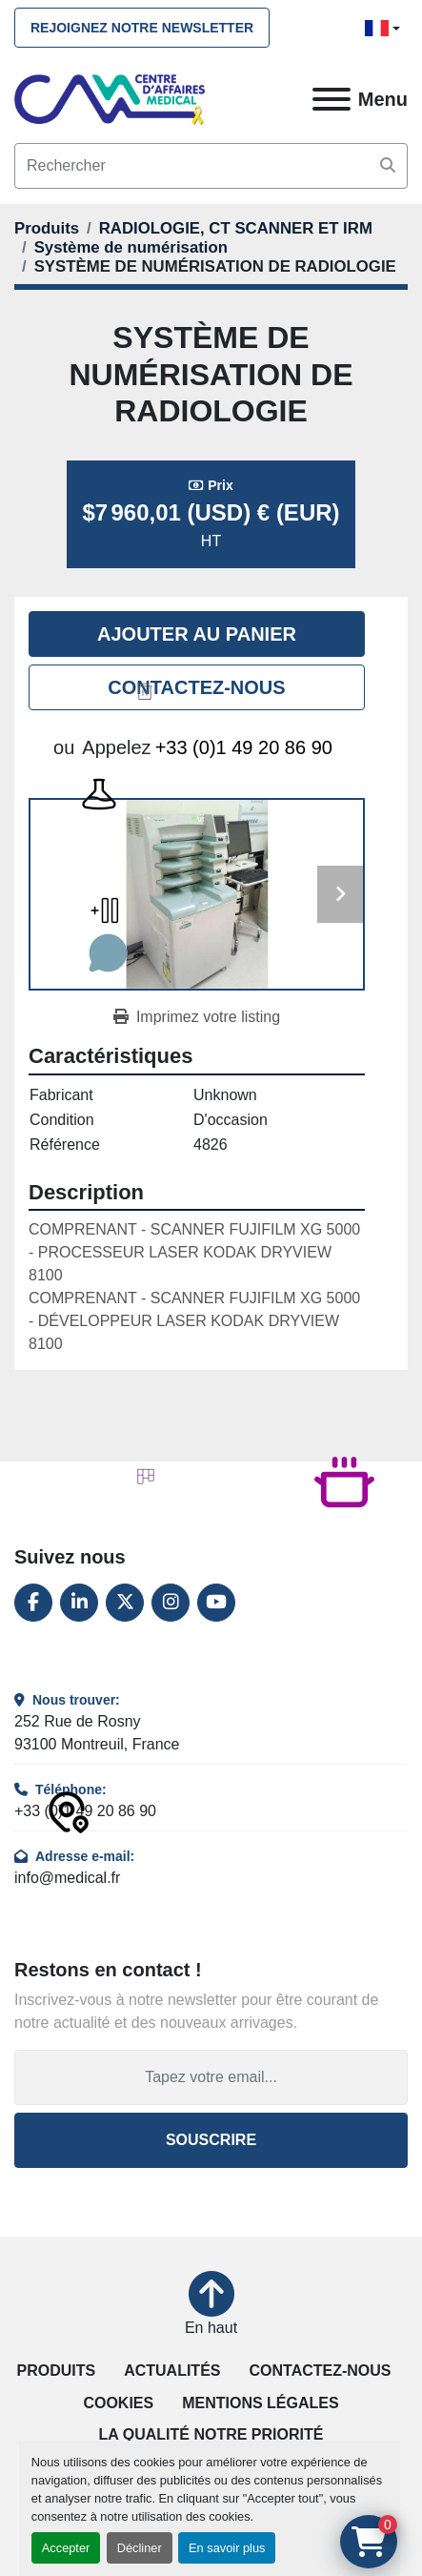  What do you see at coordinates (108, 952) in the screenshot?
I see `open chat or messaging` at bounding box center [108, 952].